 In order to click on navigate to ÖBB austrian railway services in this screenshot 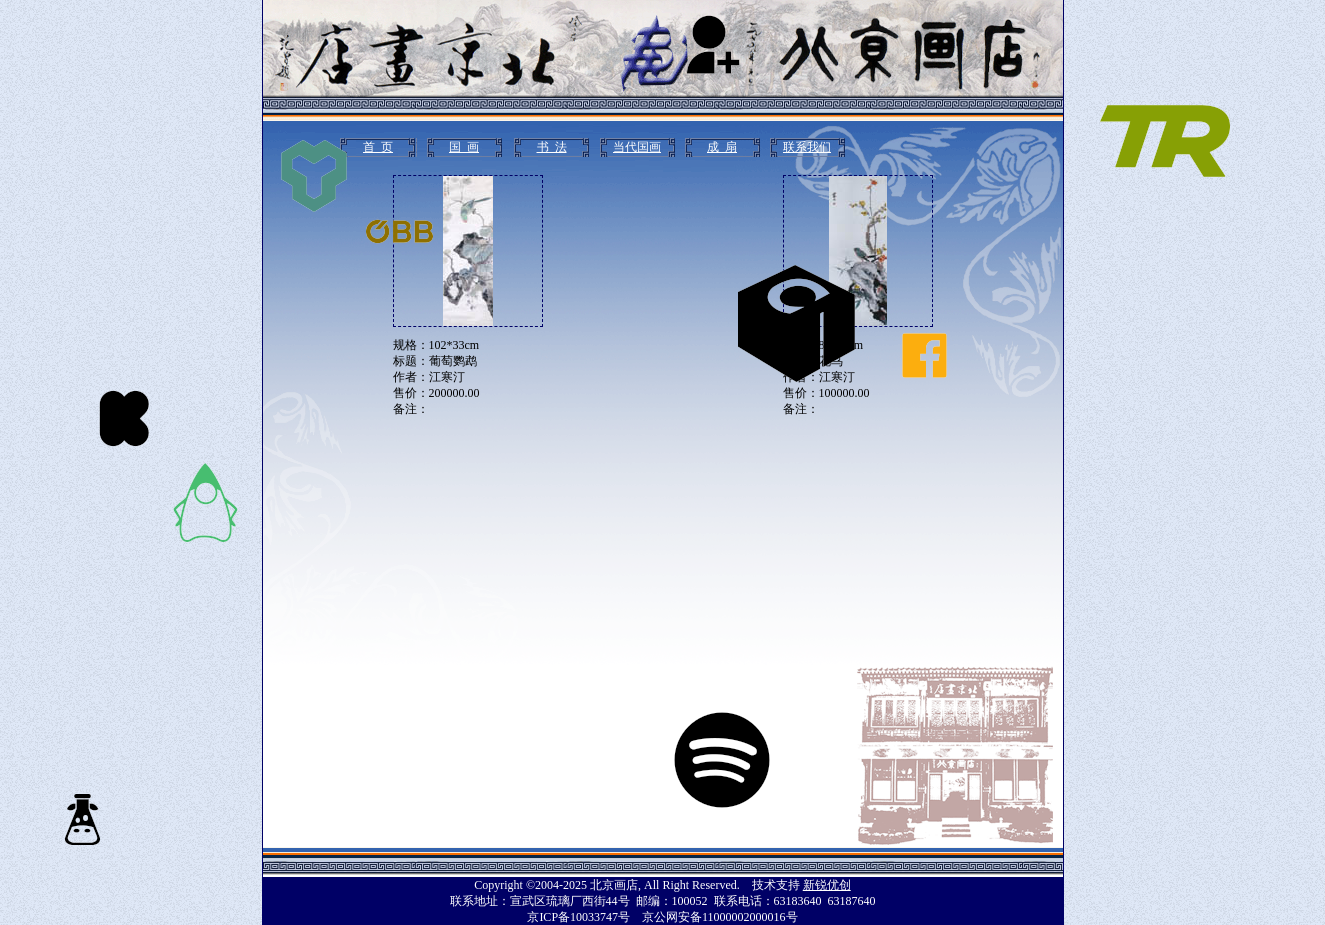, I will do `click(399, 231)`.